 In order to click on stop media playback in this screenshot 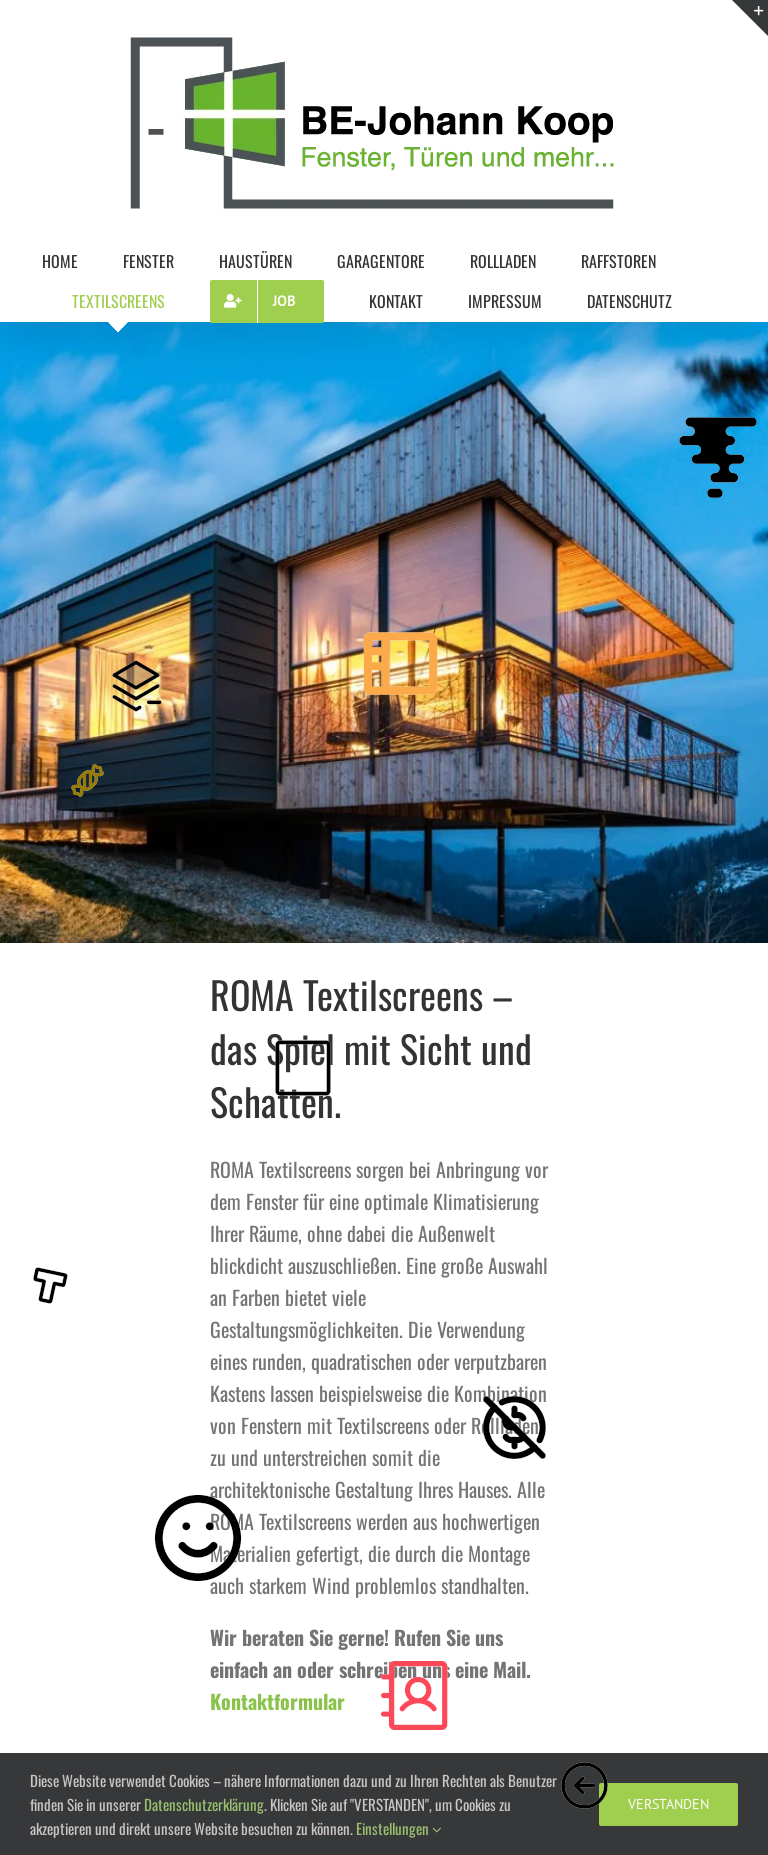, I will do `click(303, 1068)`.